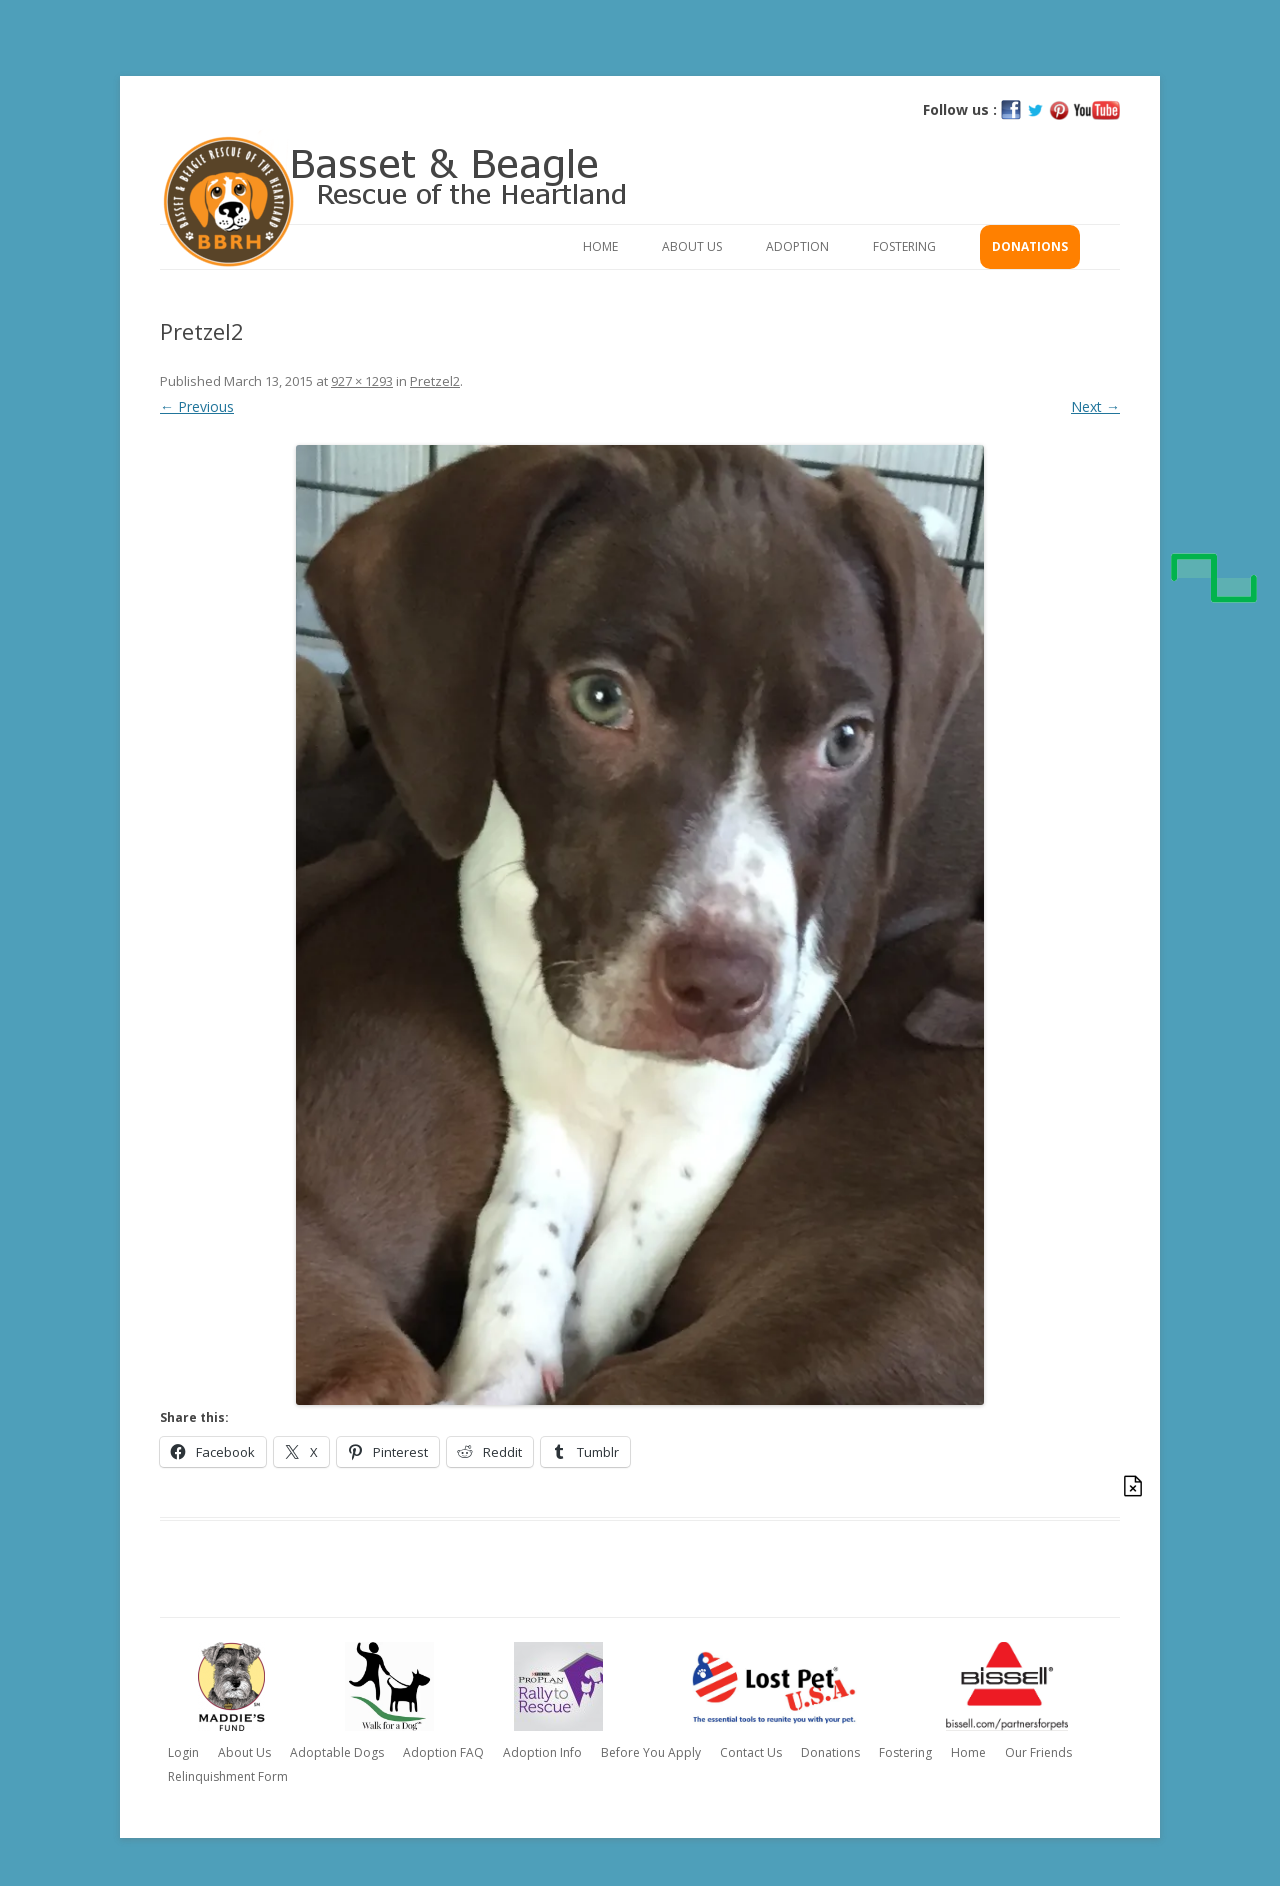 The width and height of the screenshot is (1280, 1886). Describe the element at coordinates (1133, 1486) in the screenshot. I see `delete or remove a file` at that location.